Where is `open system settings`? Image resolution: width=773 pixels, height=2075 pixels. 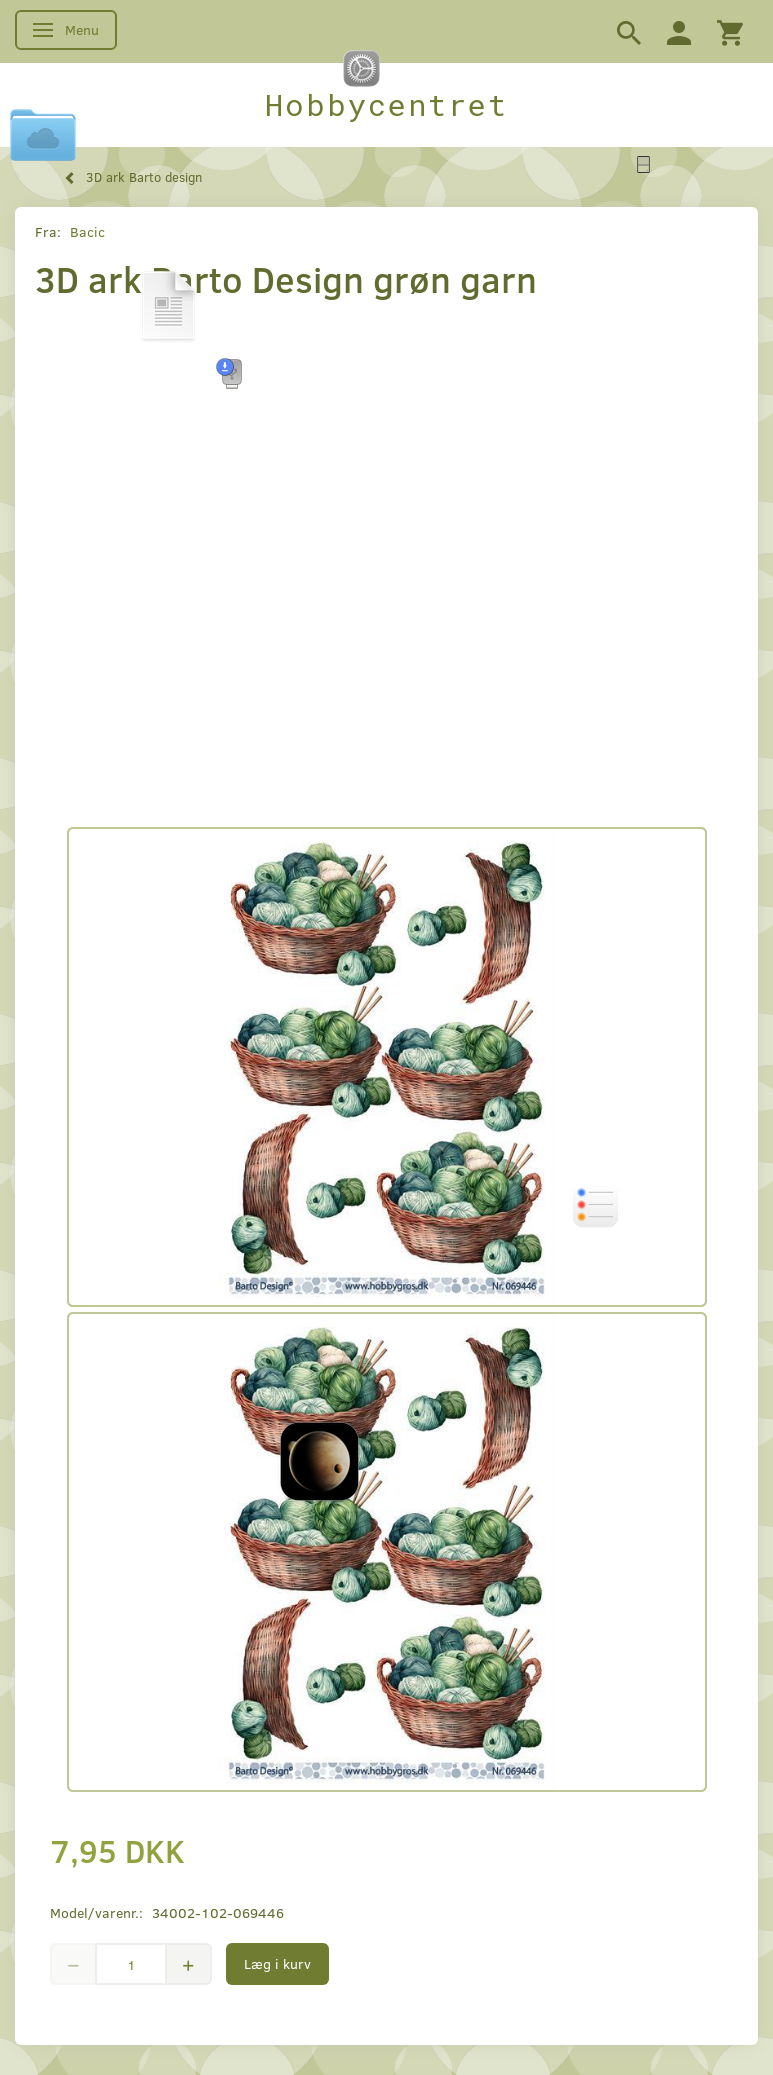
open system settings is located at coordinates (361, 68).